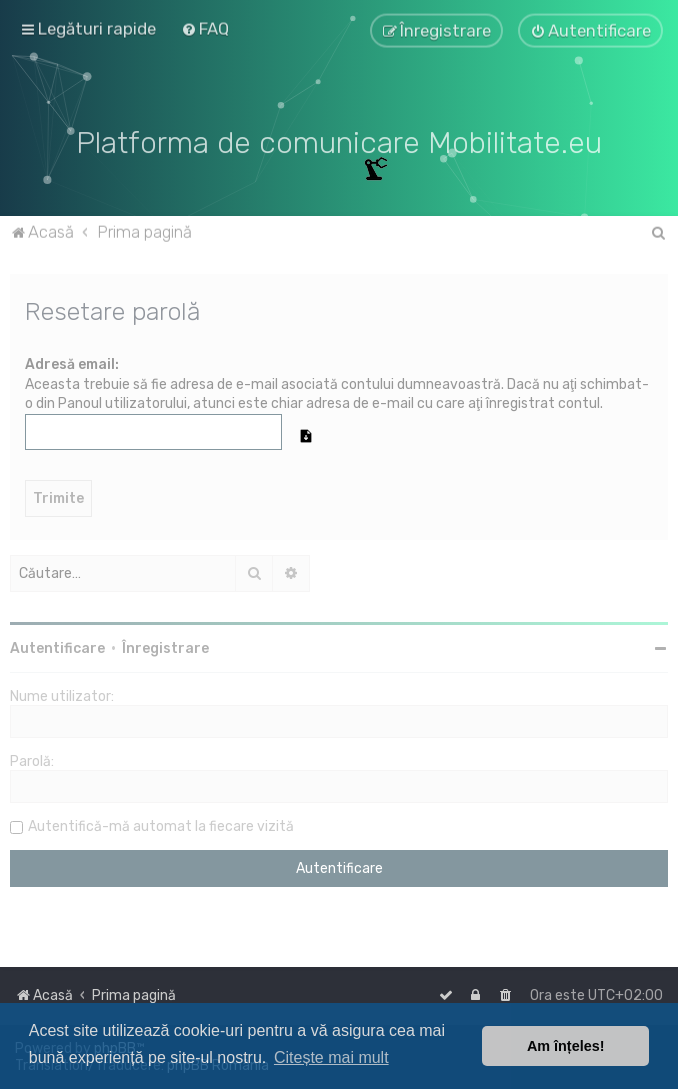  I want to click on access manufacturing or automation settings, so click(376, 169).